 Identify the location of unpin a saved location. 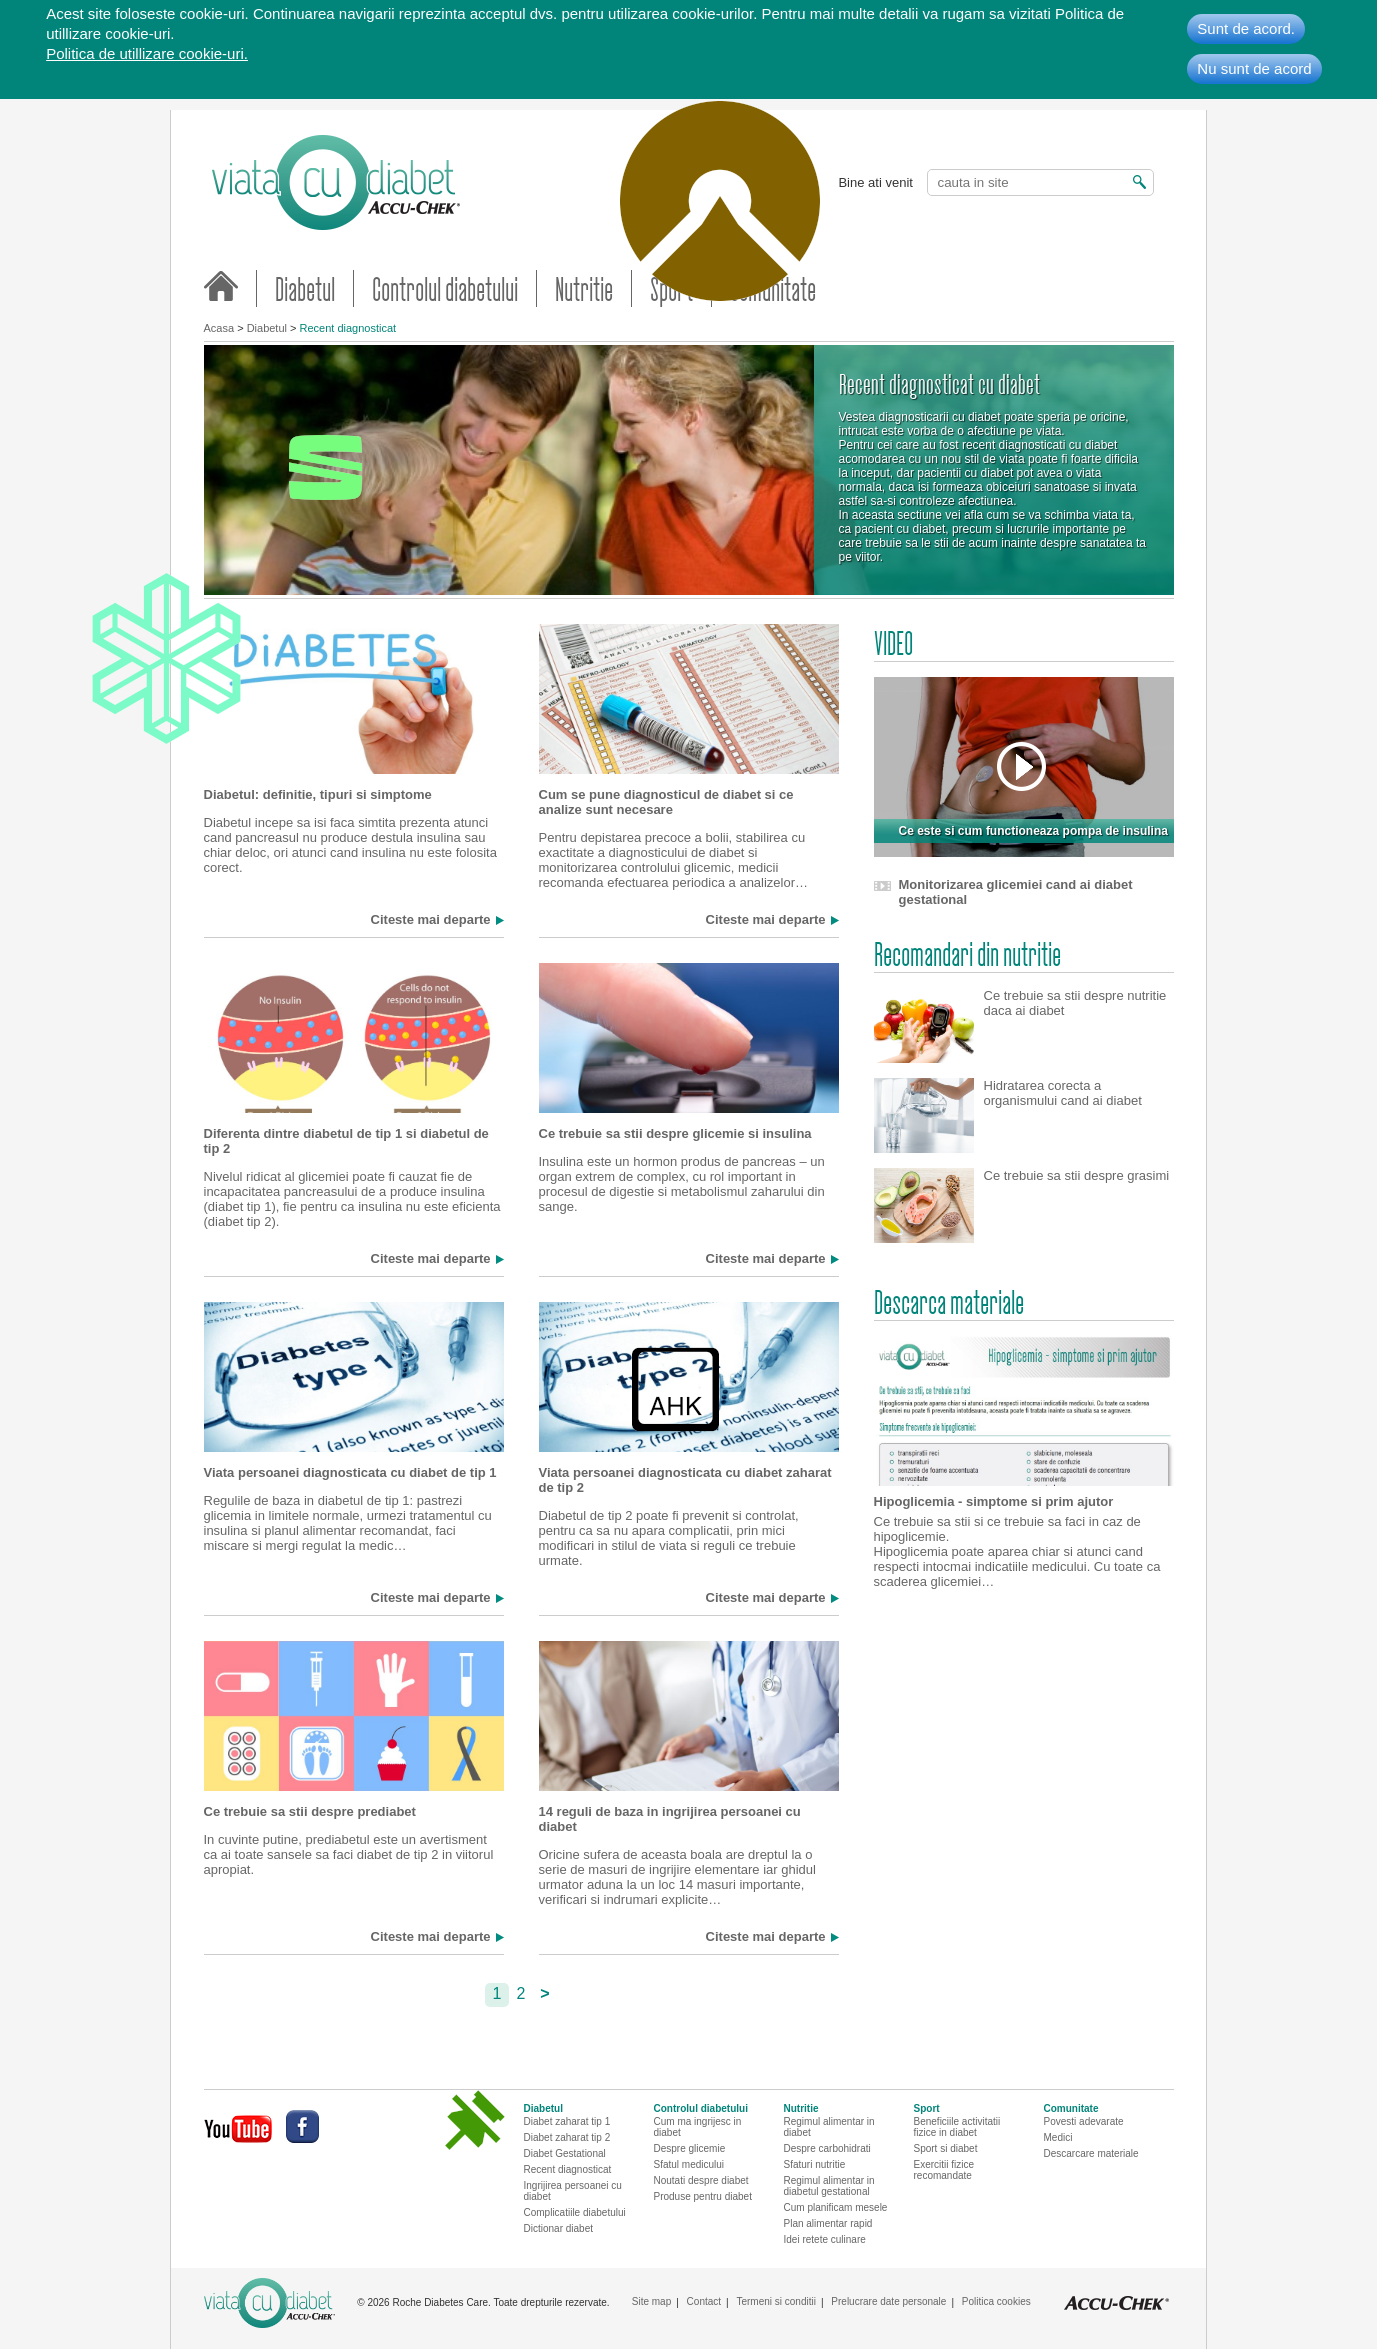
(472, 2122).